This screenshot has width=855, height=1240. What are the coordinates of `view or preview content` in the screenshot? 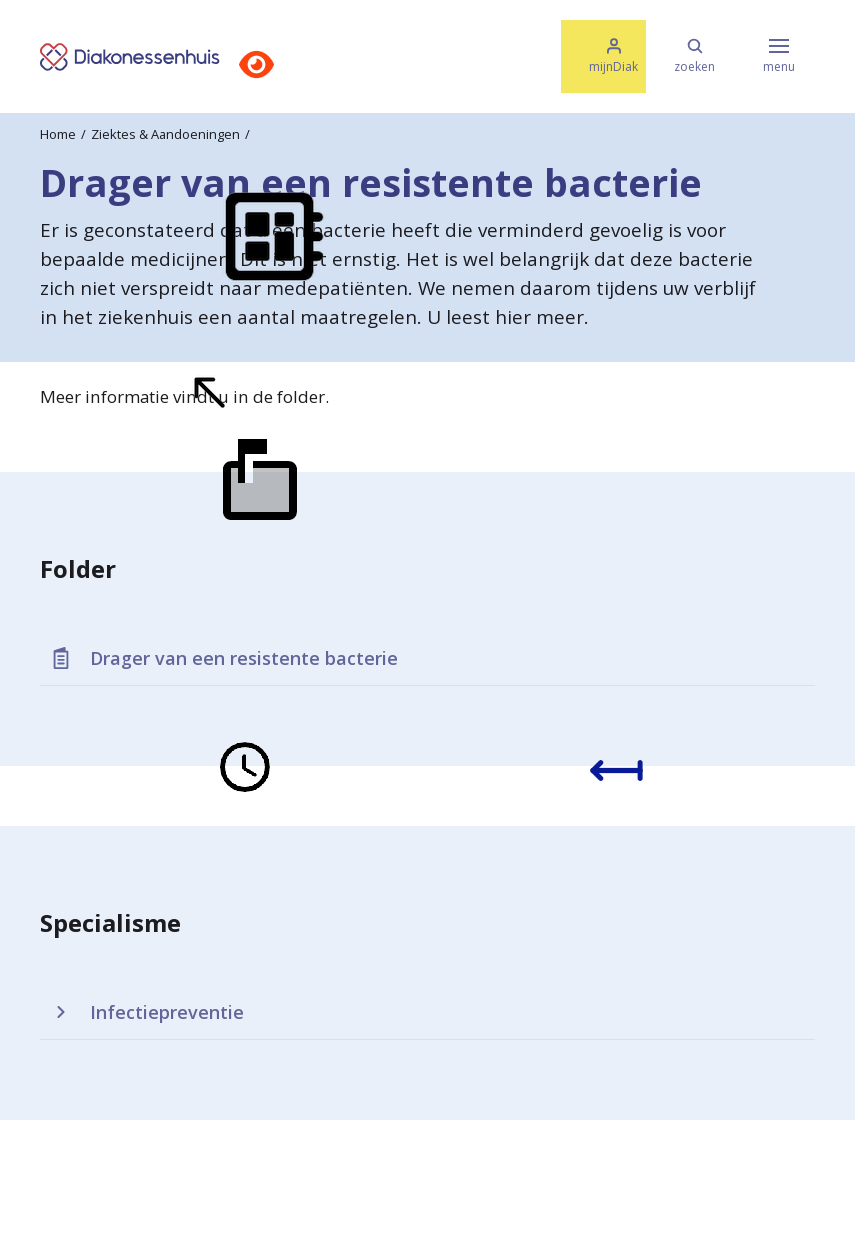 It's located at (256, 64).